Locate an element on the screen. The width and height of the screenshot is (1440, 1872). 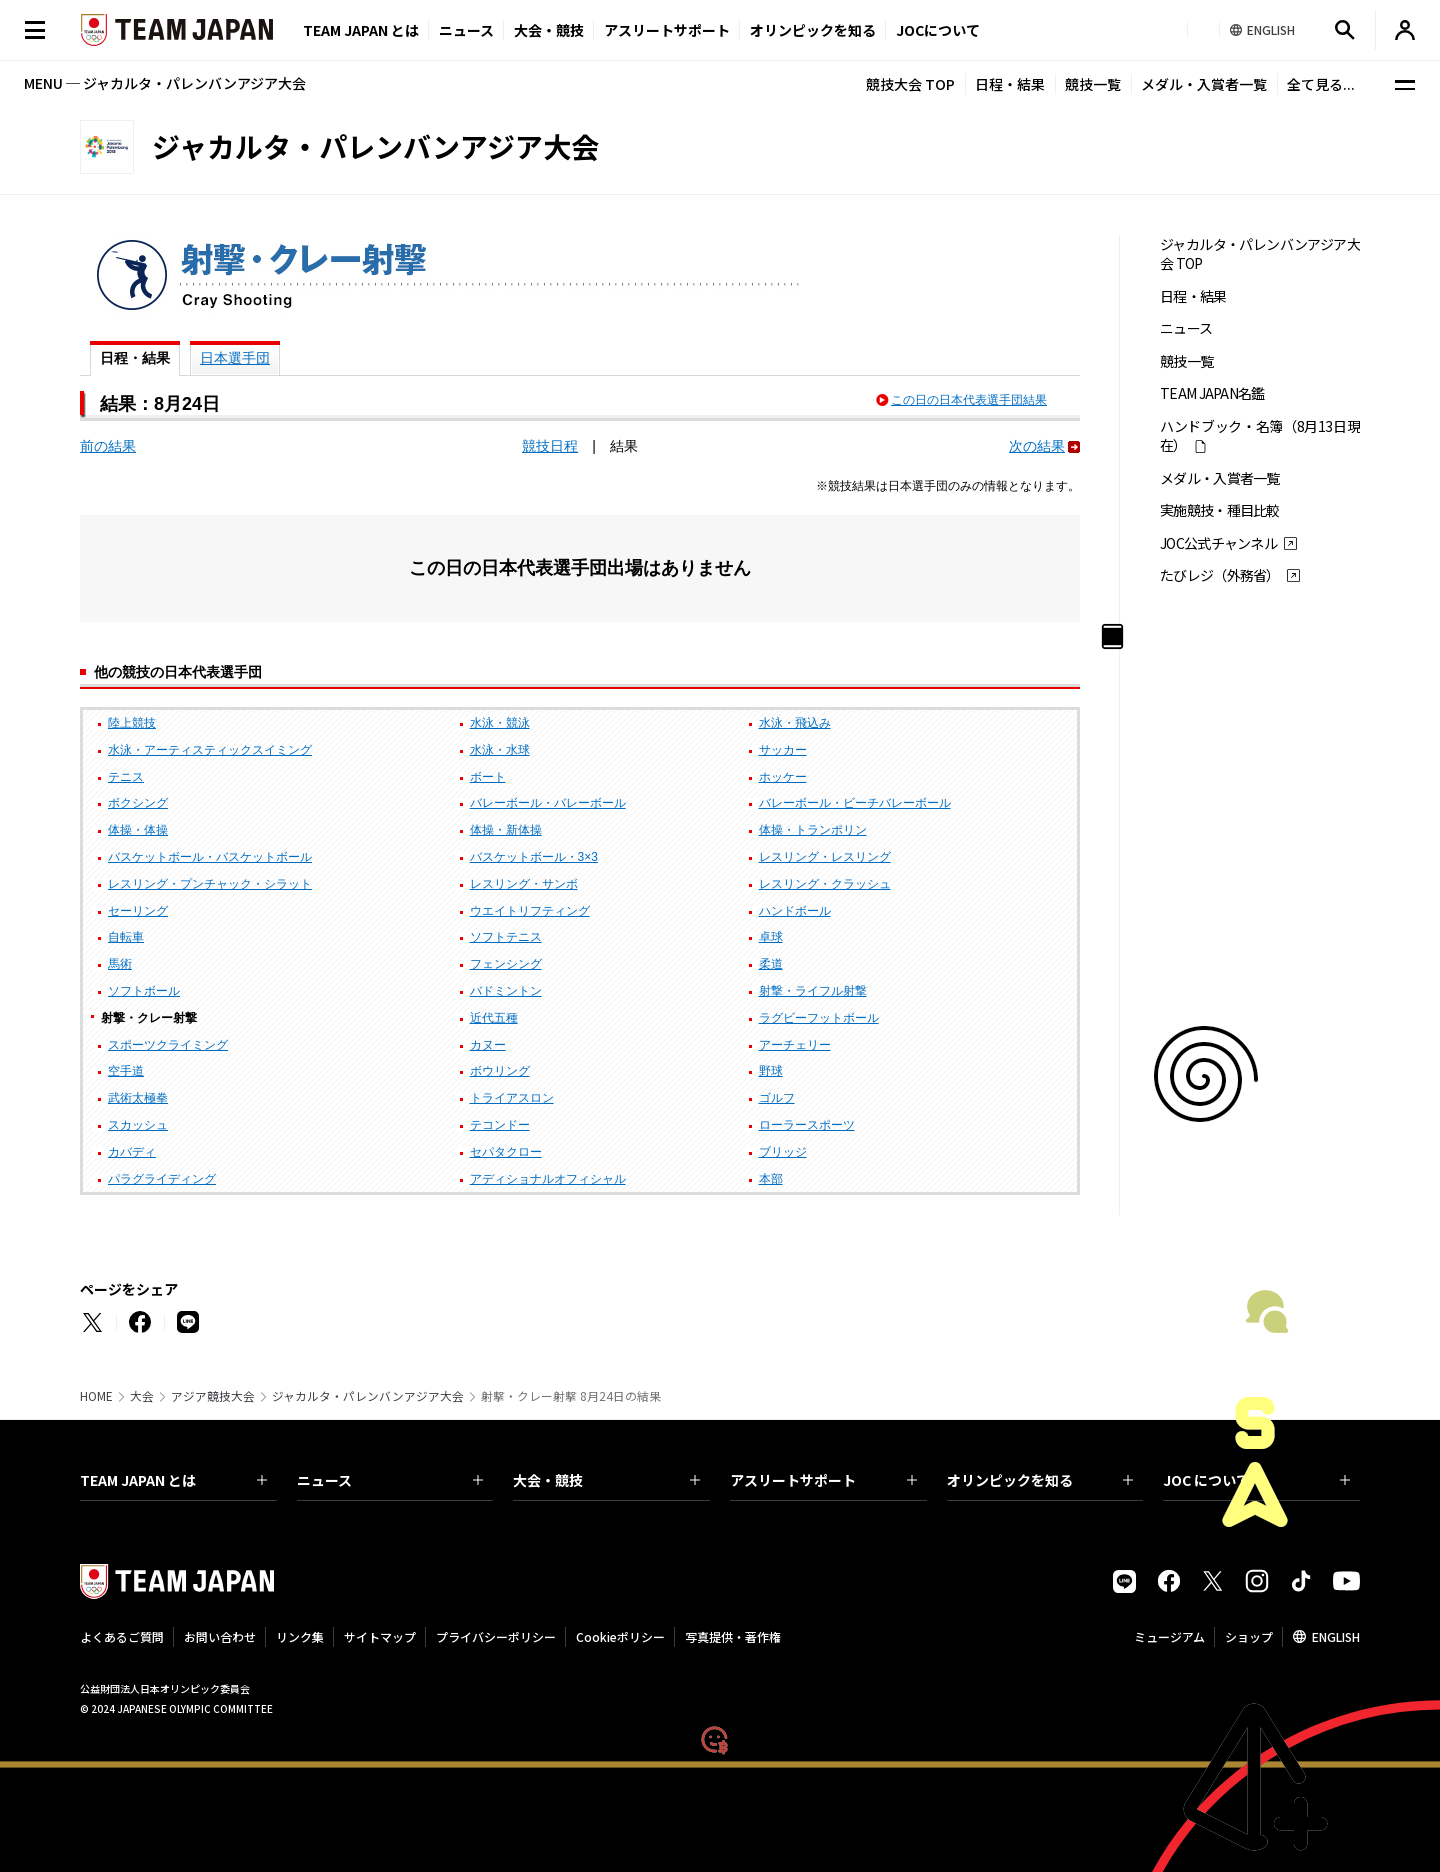
indicates loading or processing in progress is located at coordinates (1200, 1072).